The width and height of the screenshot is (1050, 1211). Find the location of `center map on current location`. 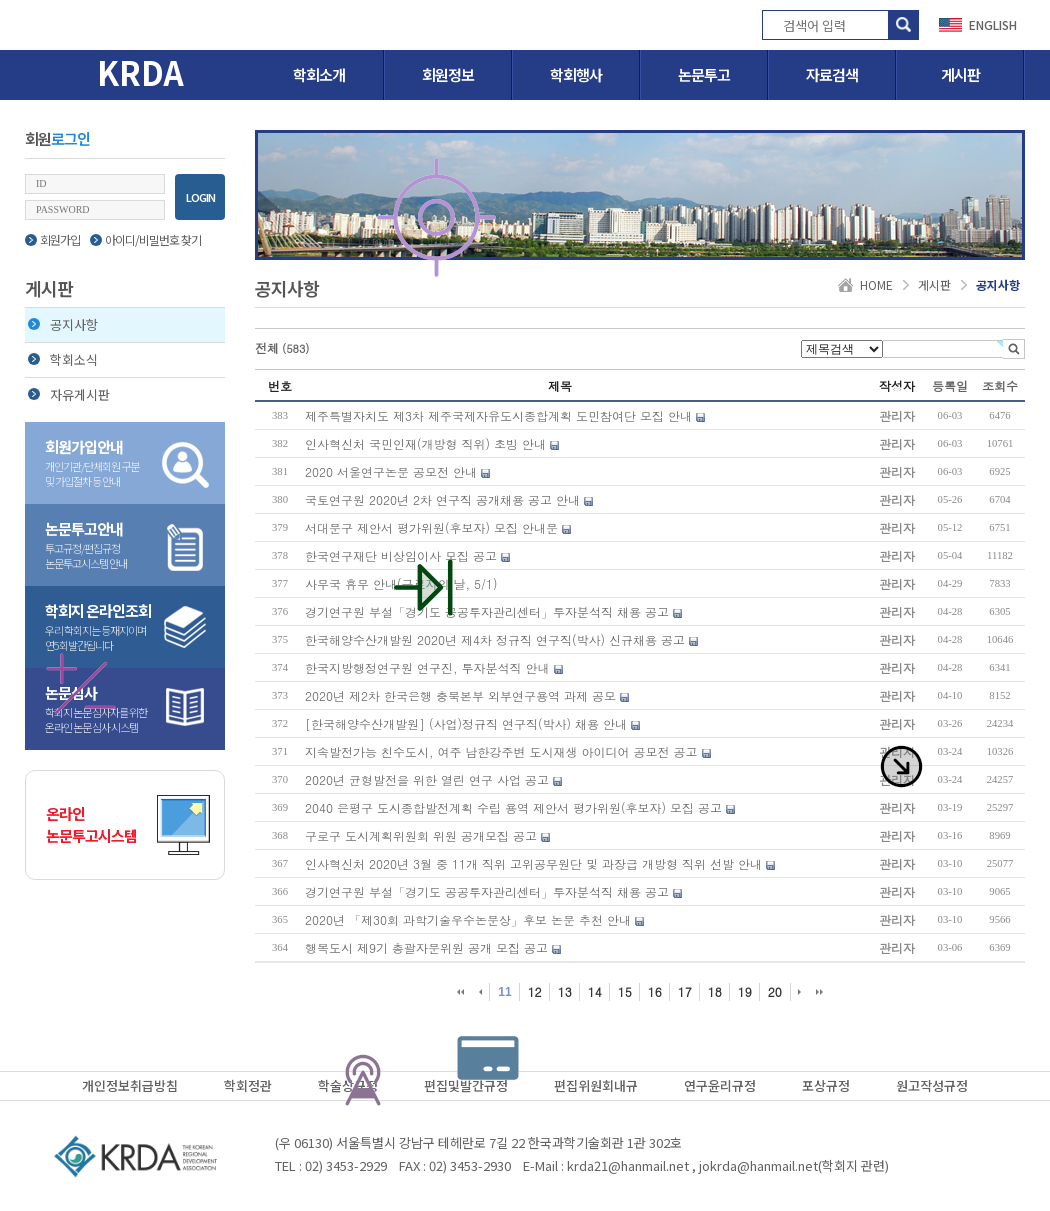

center map on current location is located at coordinates (436, 217).